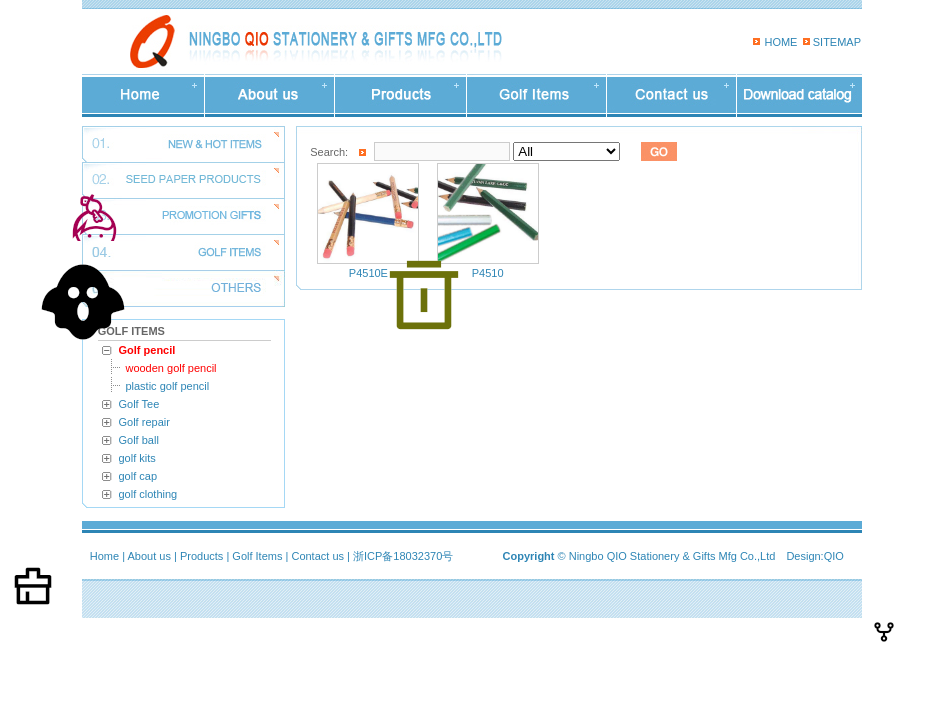 This screenshot has height=720, width=944. What do you see at coordinates (424, 295) in the screenshot?
I see `delete selected item` at bounding box center [424, 295].